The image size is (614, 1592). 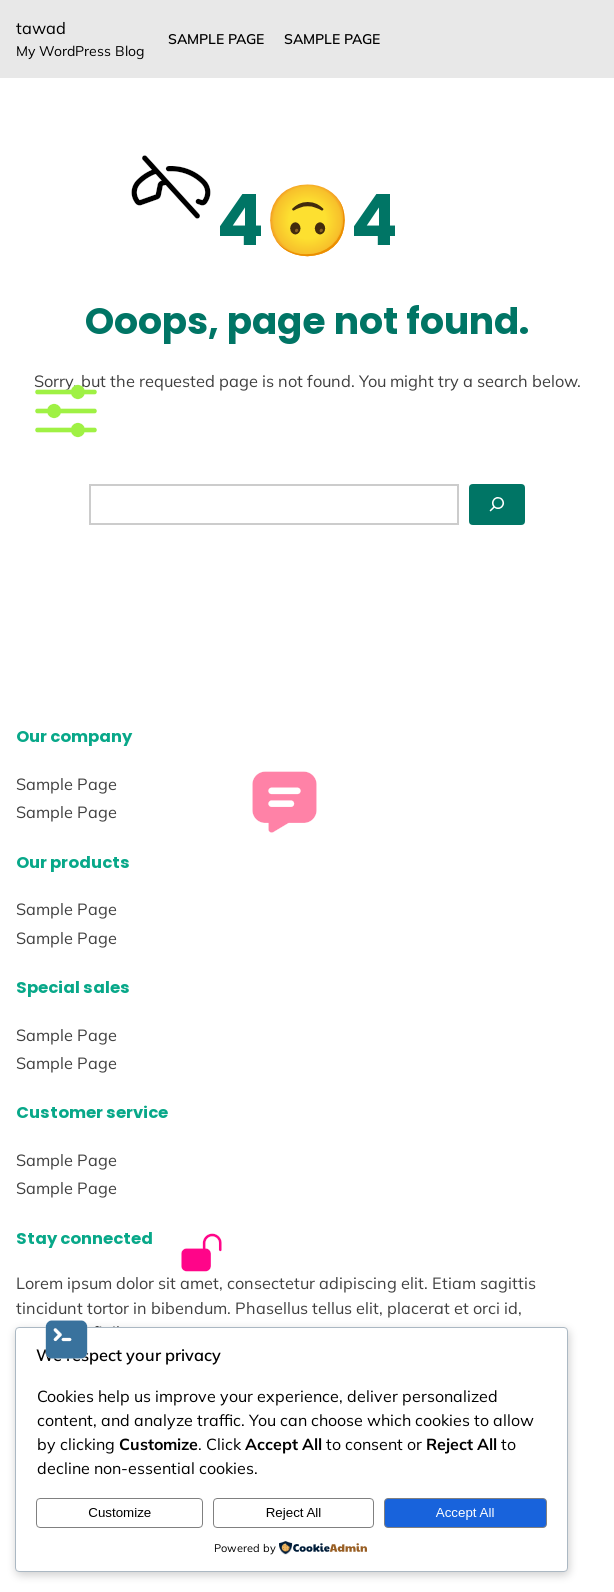 What do you see at coordinates (201, 1252) in the screenshot?
I see `unlocked or unsecured state` at bounding box center [201, 1252].